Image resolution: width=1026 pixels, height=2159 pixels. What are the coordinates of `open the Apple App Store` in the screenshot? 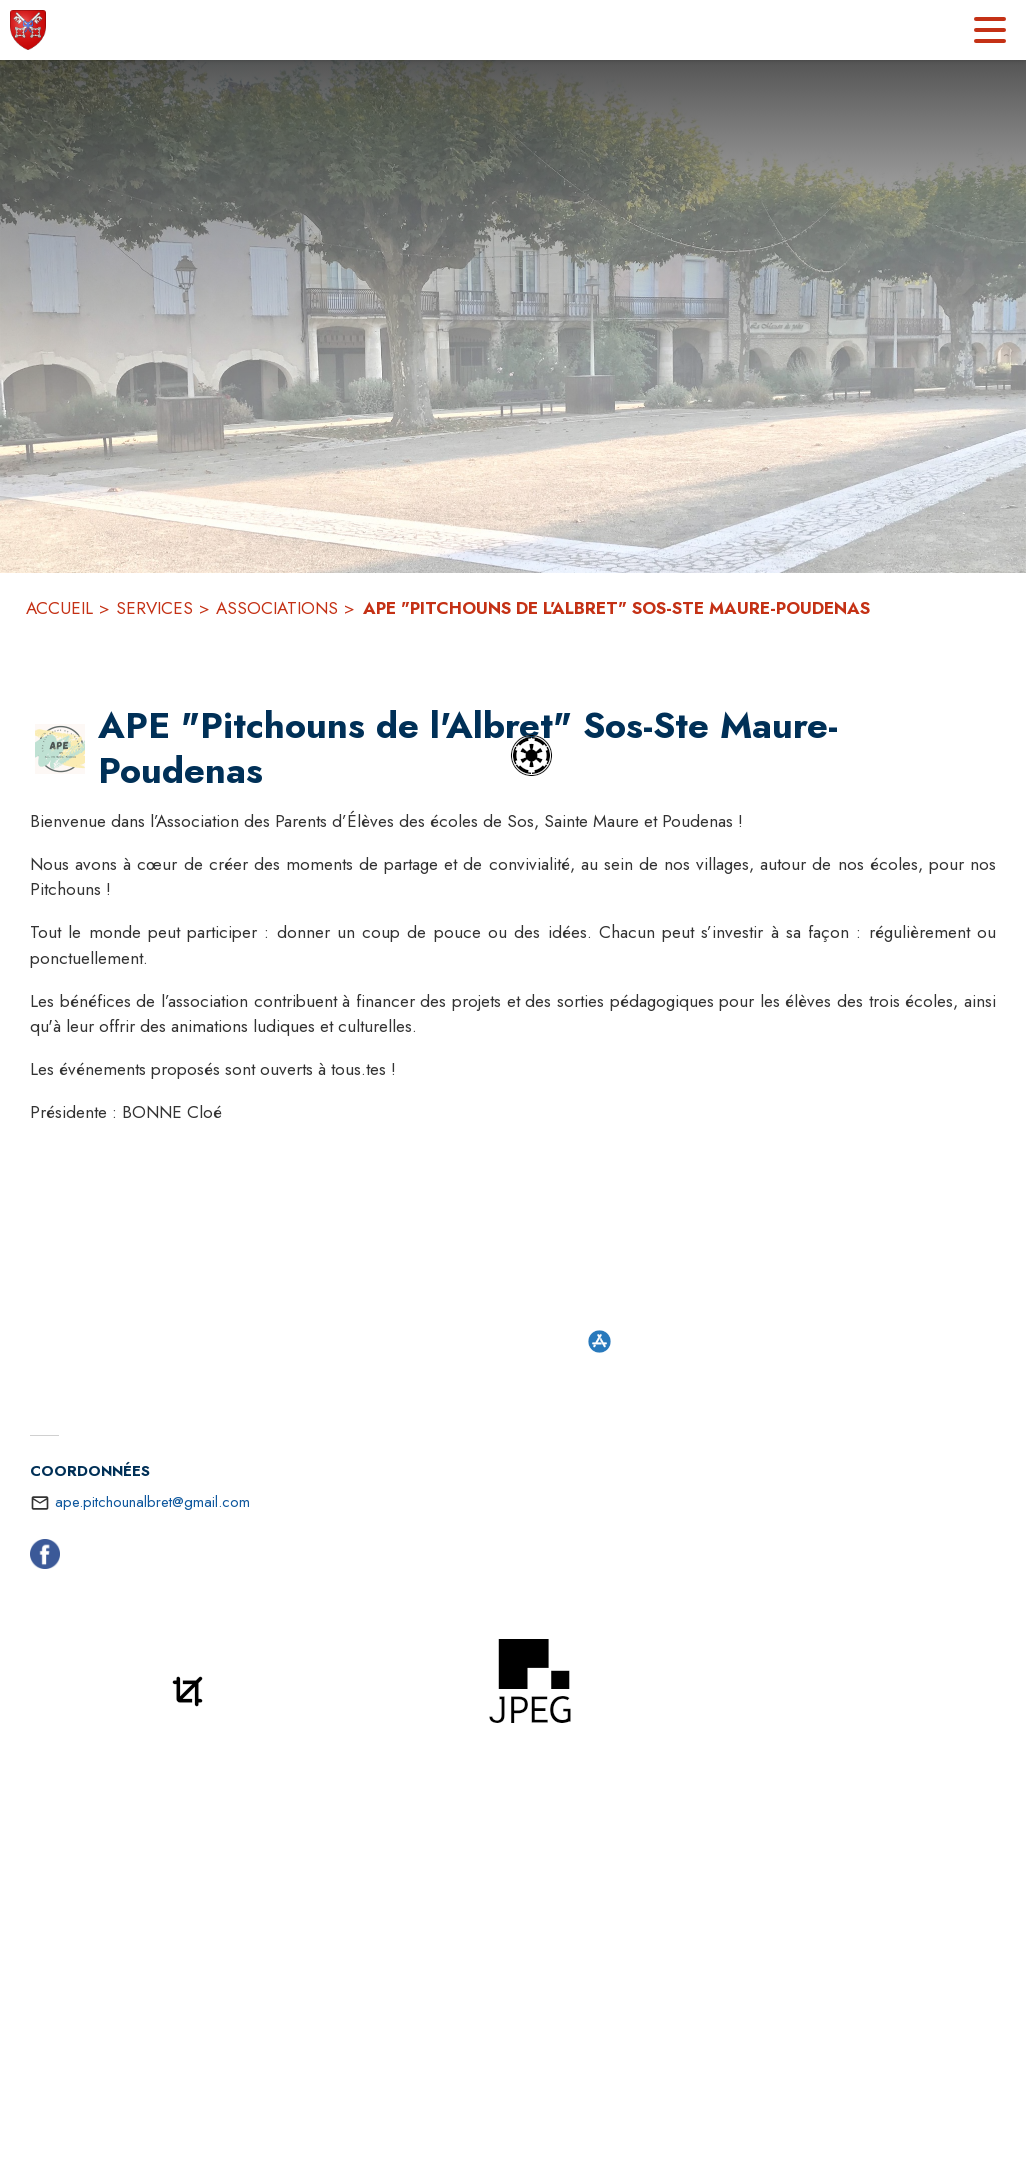 It's located at (599, 1341).